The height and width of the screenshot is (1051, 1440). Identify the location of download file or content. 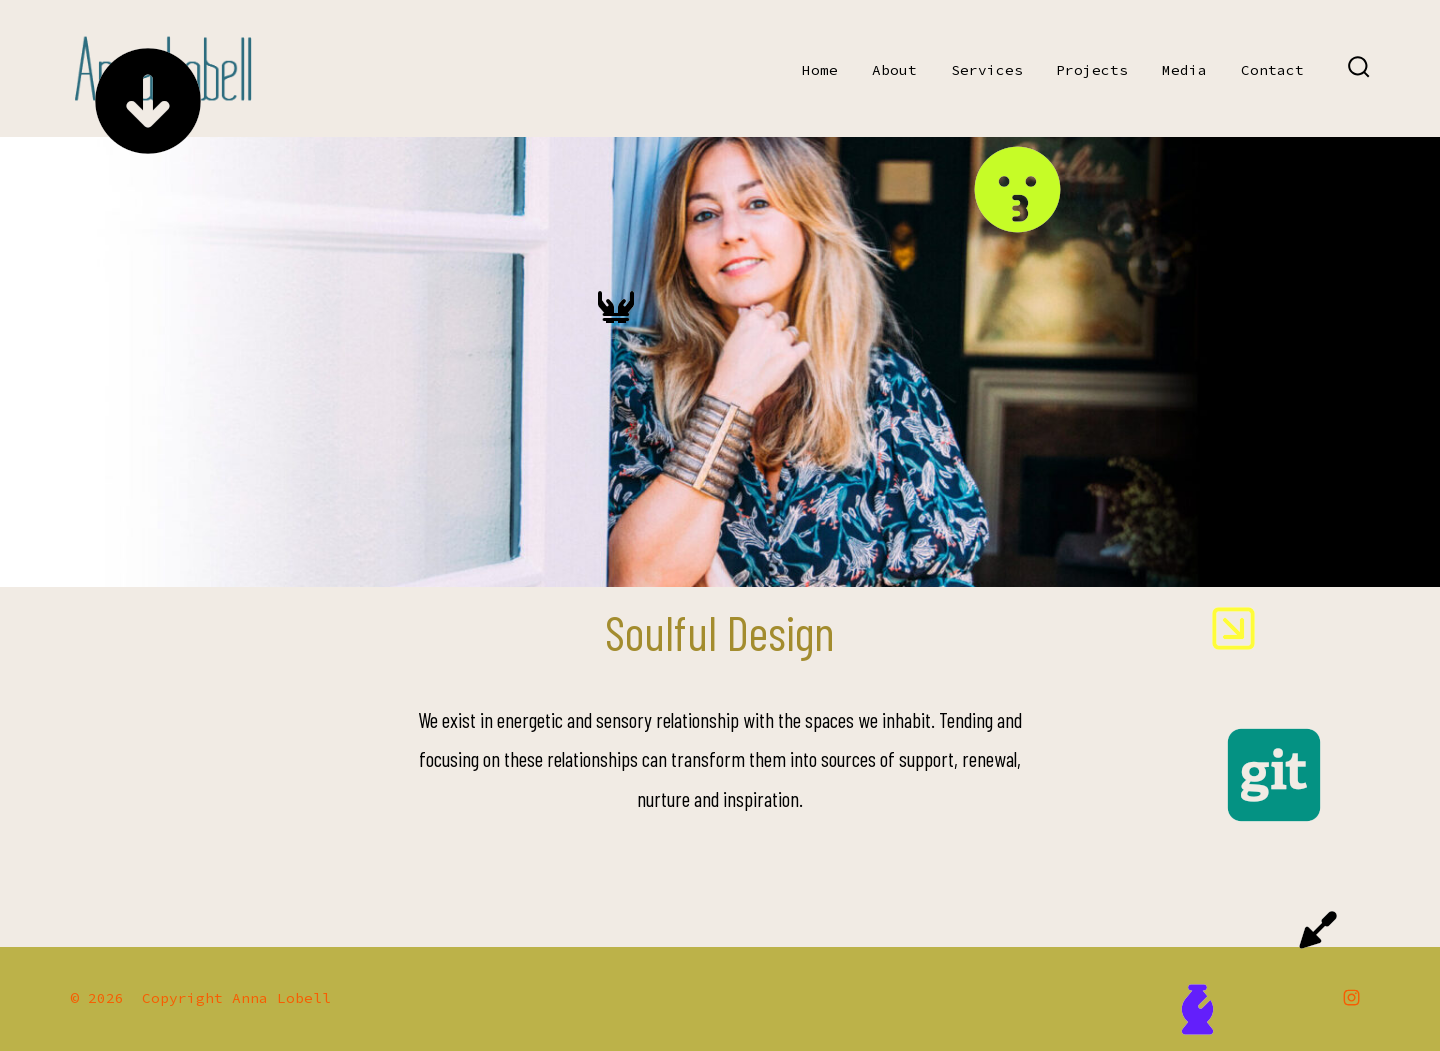
(148, 101).